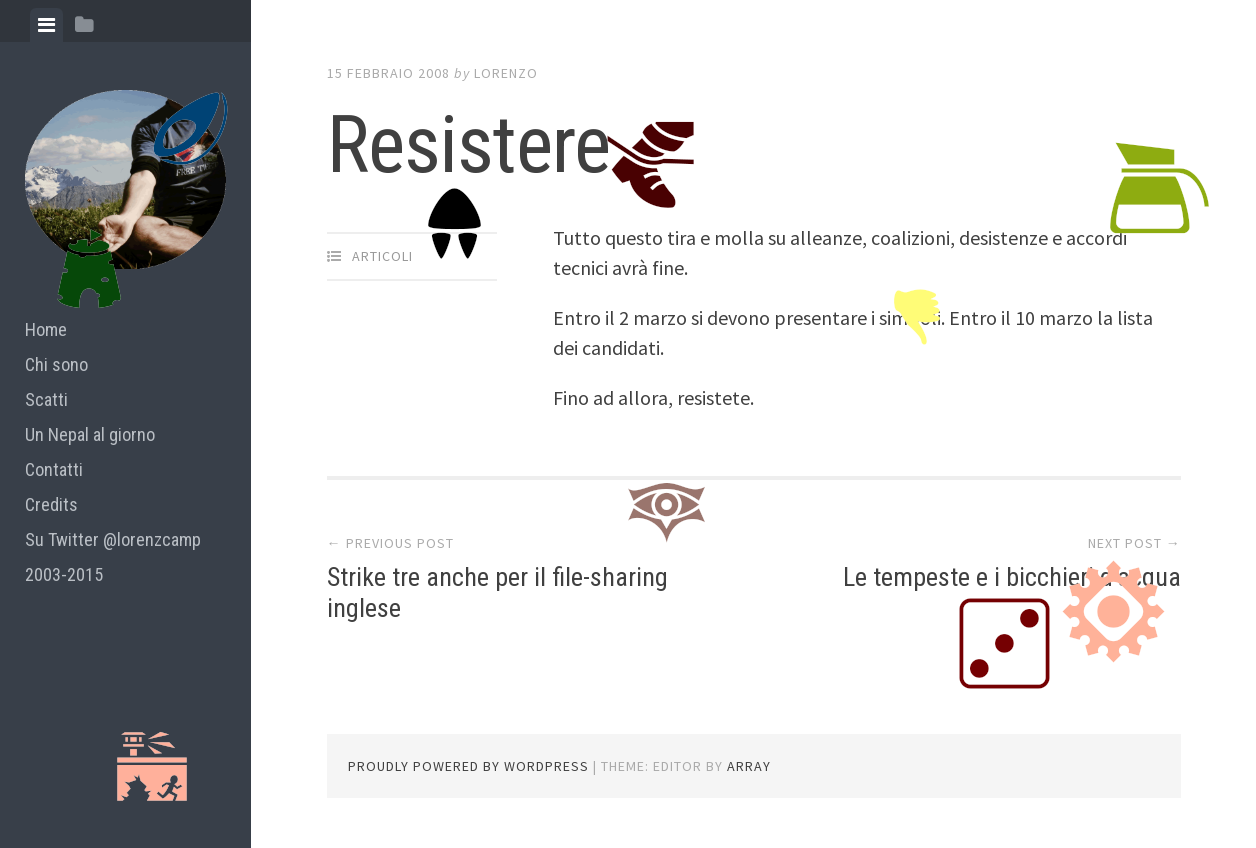  What do you see at coordinates (650, 164) in the screenshot?
I see `indicates a trap or hazard in gameplay` at bounding box center [650, 164].